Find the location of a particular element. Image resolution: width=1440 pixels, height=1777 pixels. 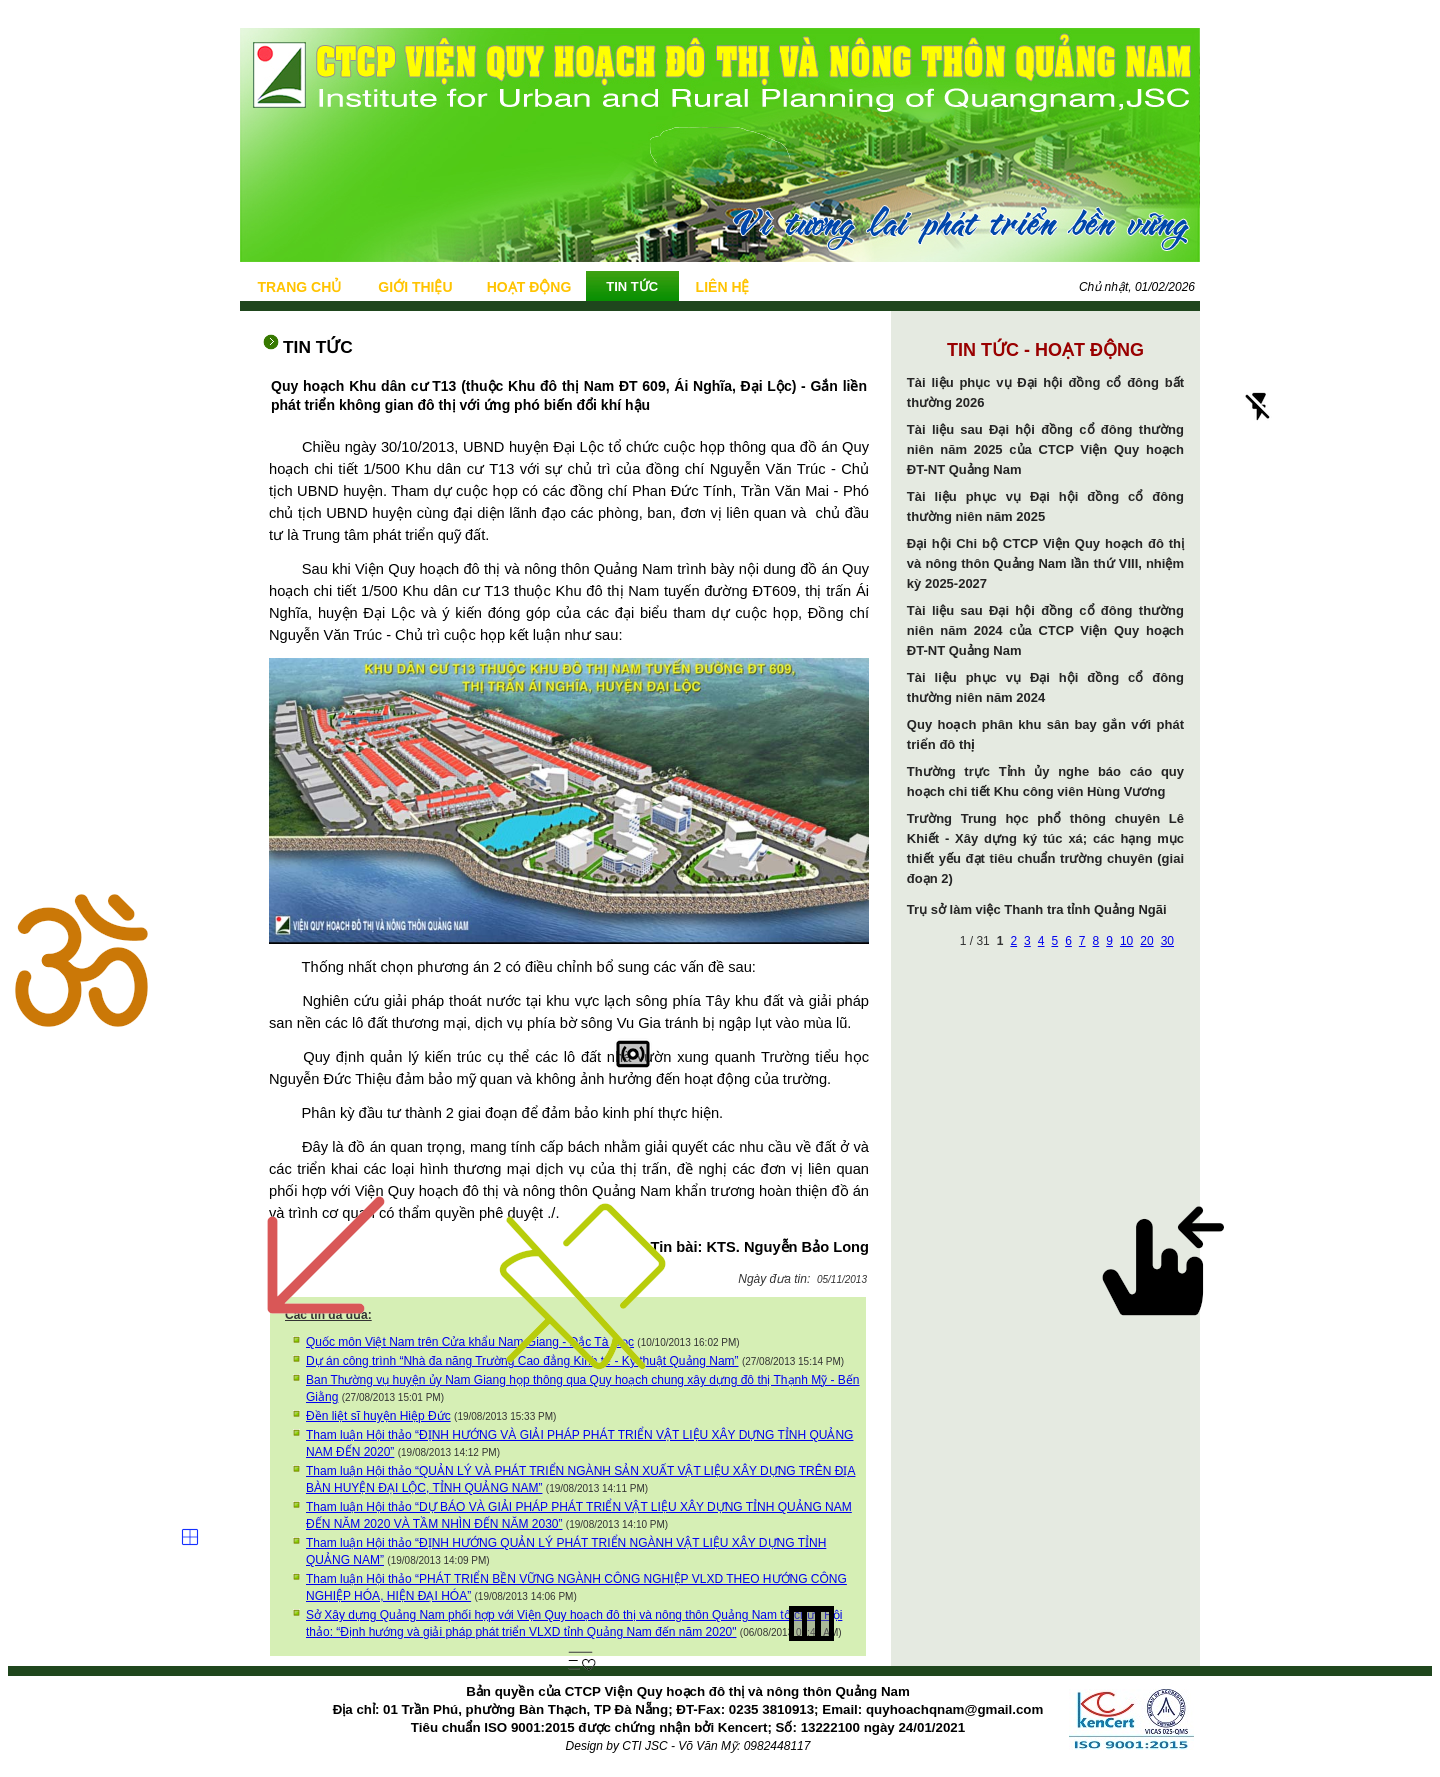

indicates hinduism or hindu-related content is located at coordinates (81, 960).